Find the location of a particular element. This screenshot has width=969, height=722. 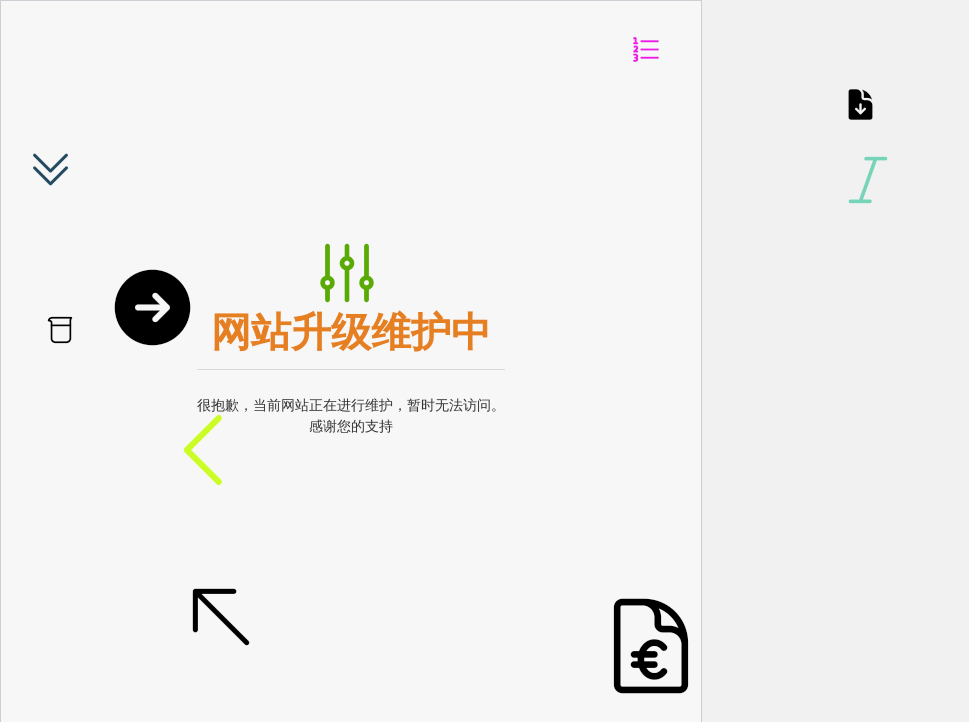

go back to the previous screen is located at coordinates (206, 450).